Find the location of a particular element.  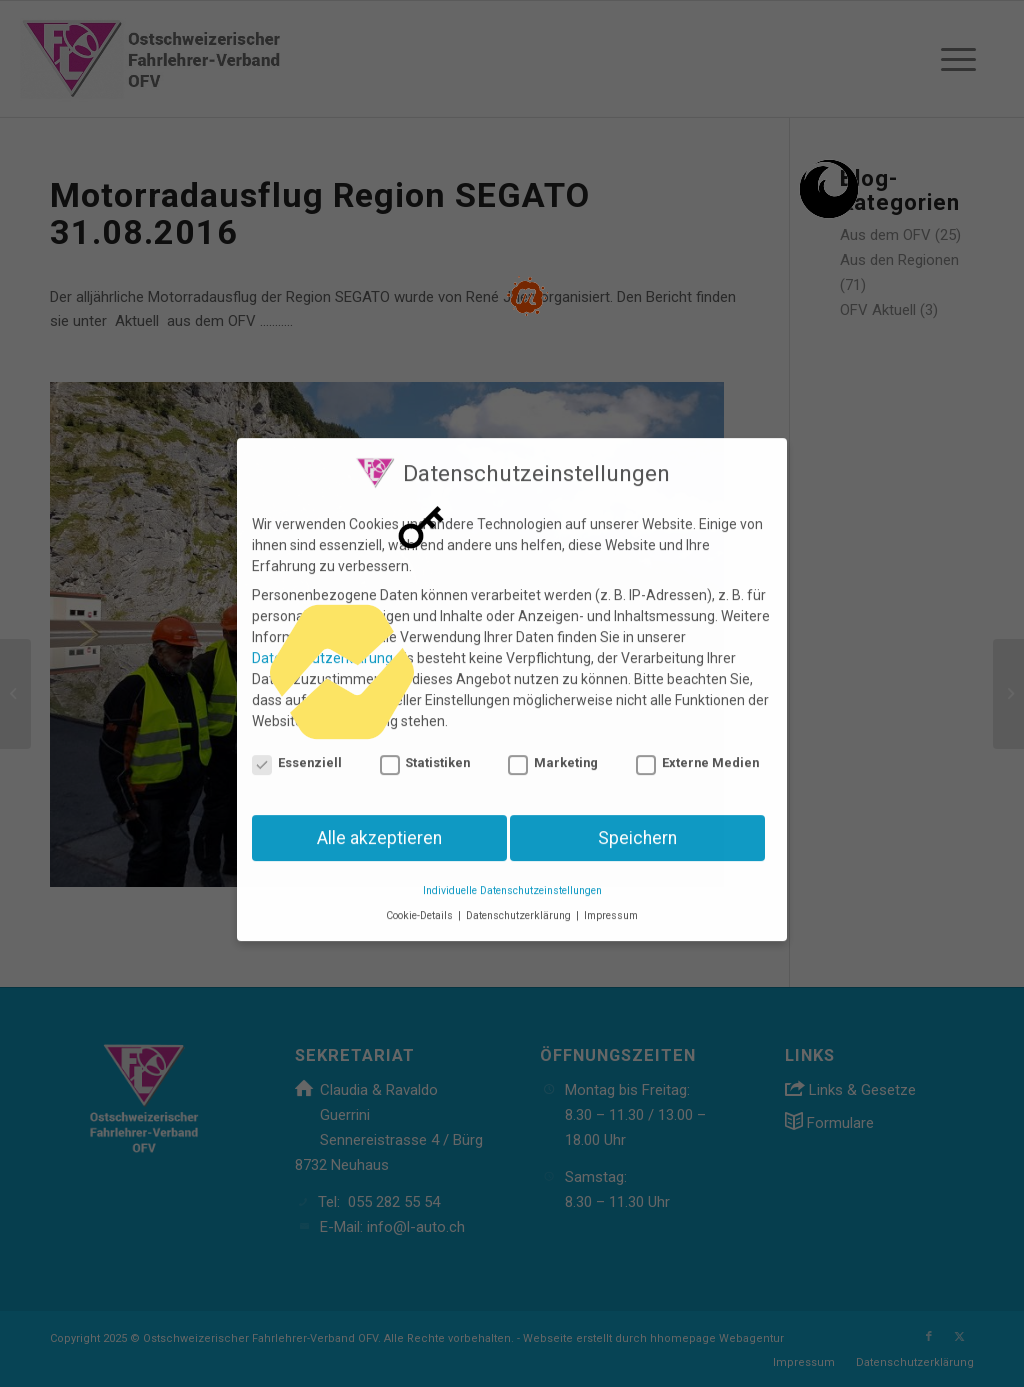

open Baremetrics dashboard is located at coordinates (342, 672).